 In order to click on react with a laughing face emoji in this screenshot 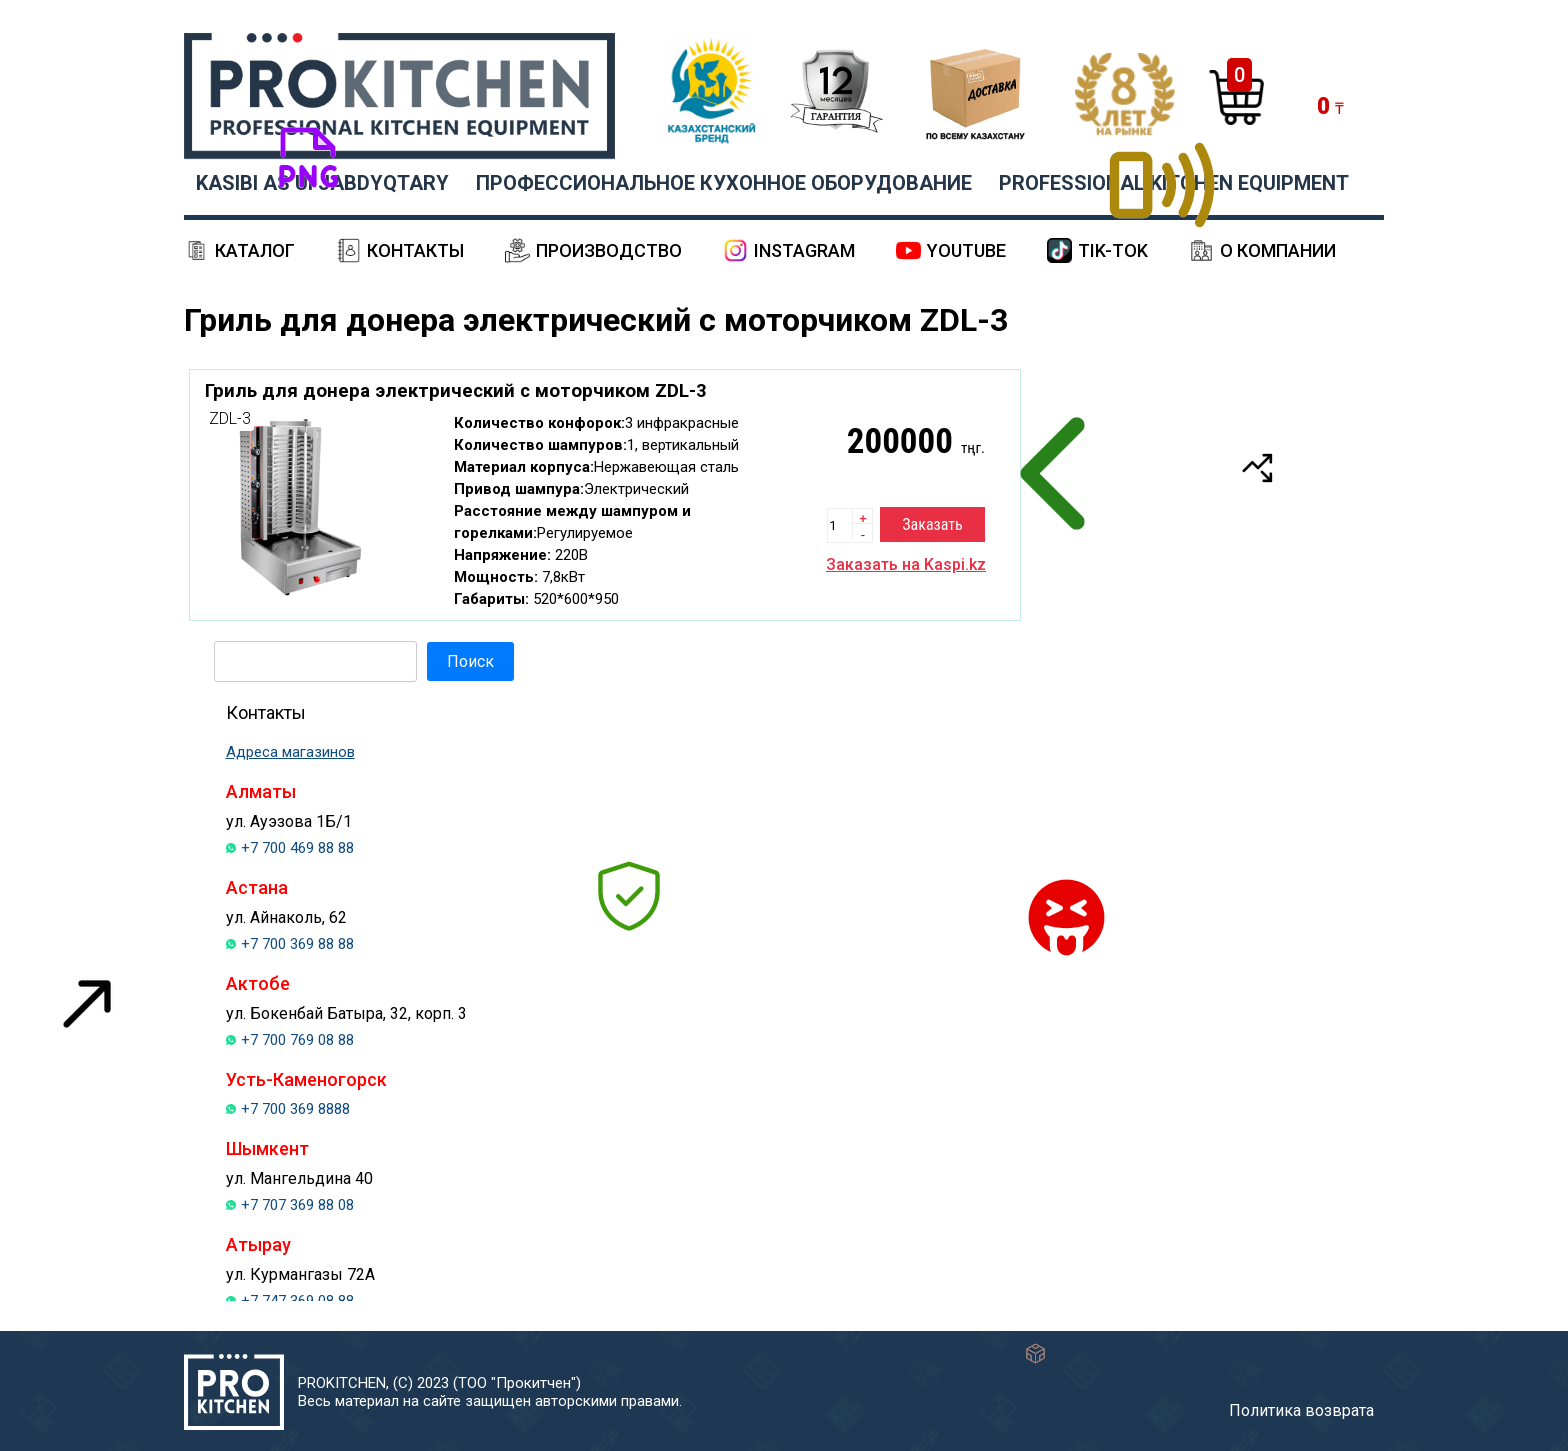, I will do `click(1066, 917)`.